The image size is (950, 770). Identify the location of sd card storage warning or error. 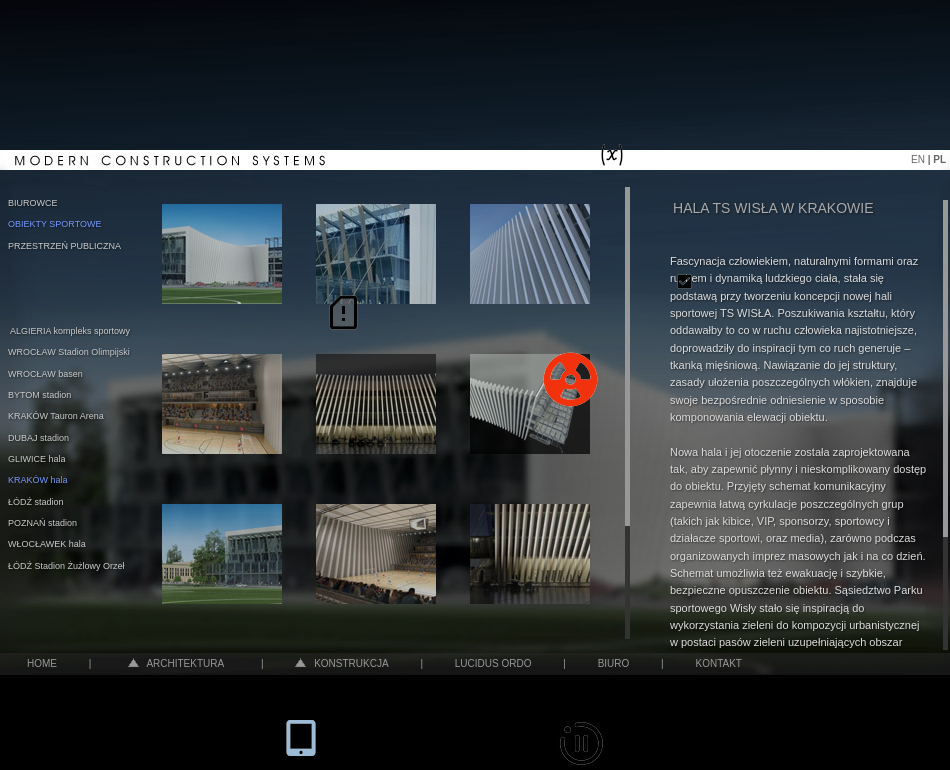
(343, 312).